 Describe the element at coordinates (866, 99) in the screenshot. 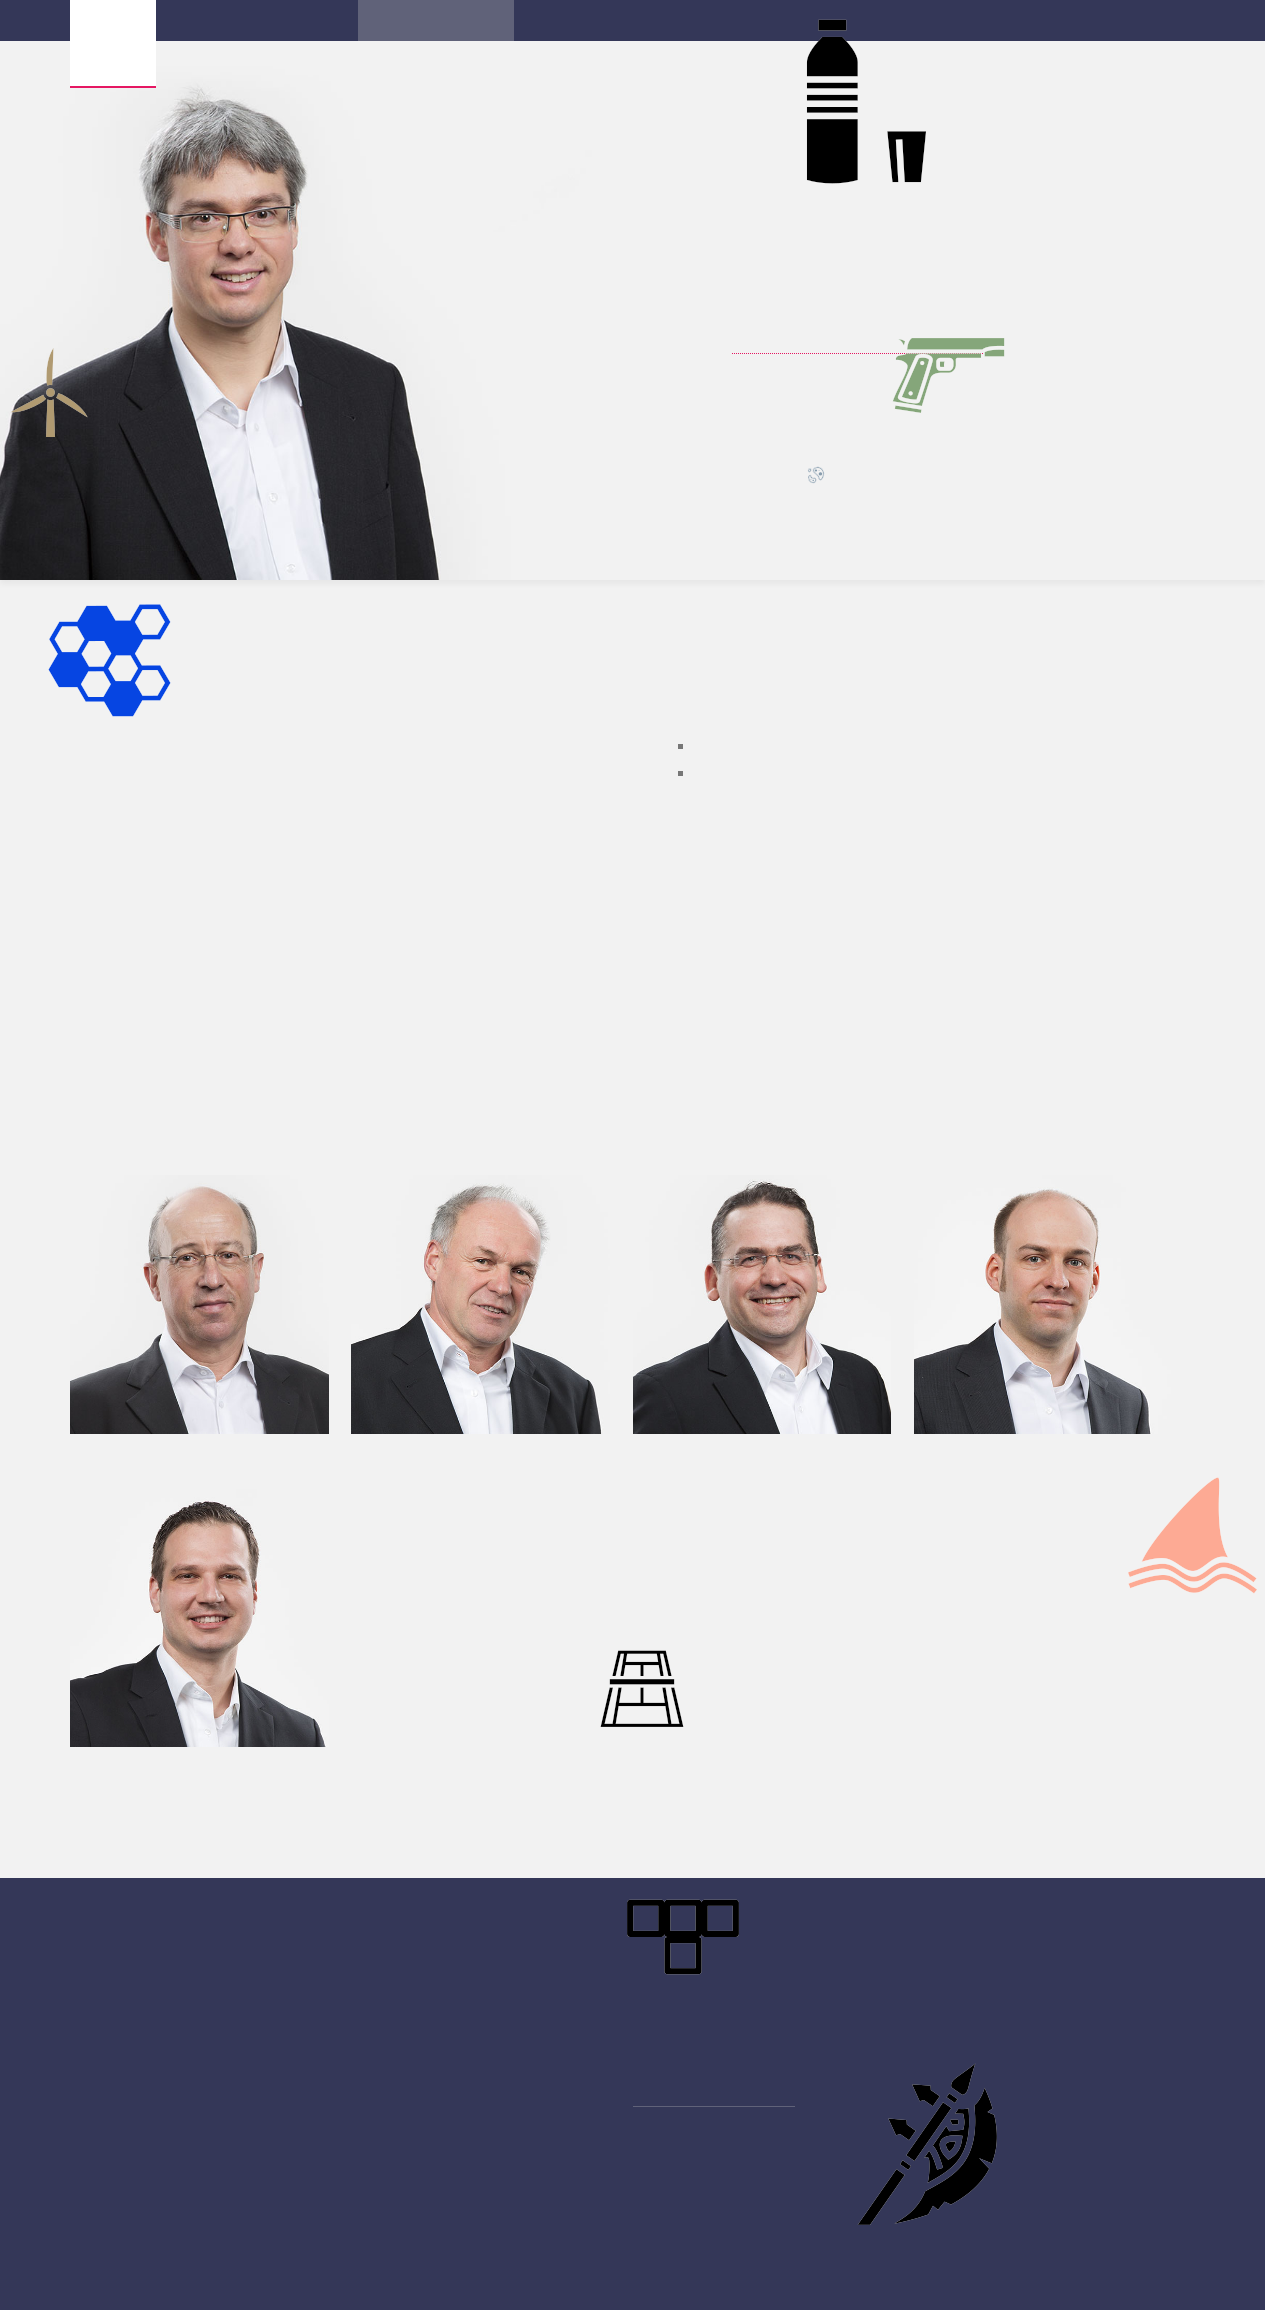

I see `track your daily water intake` at that location.